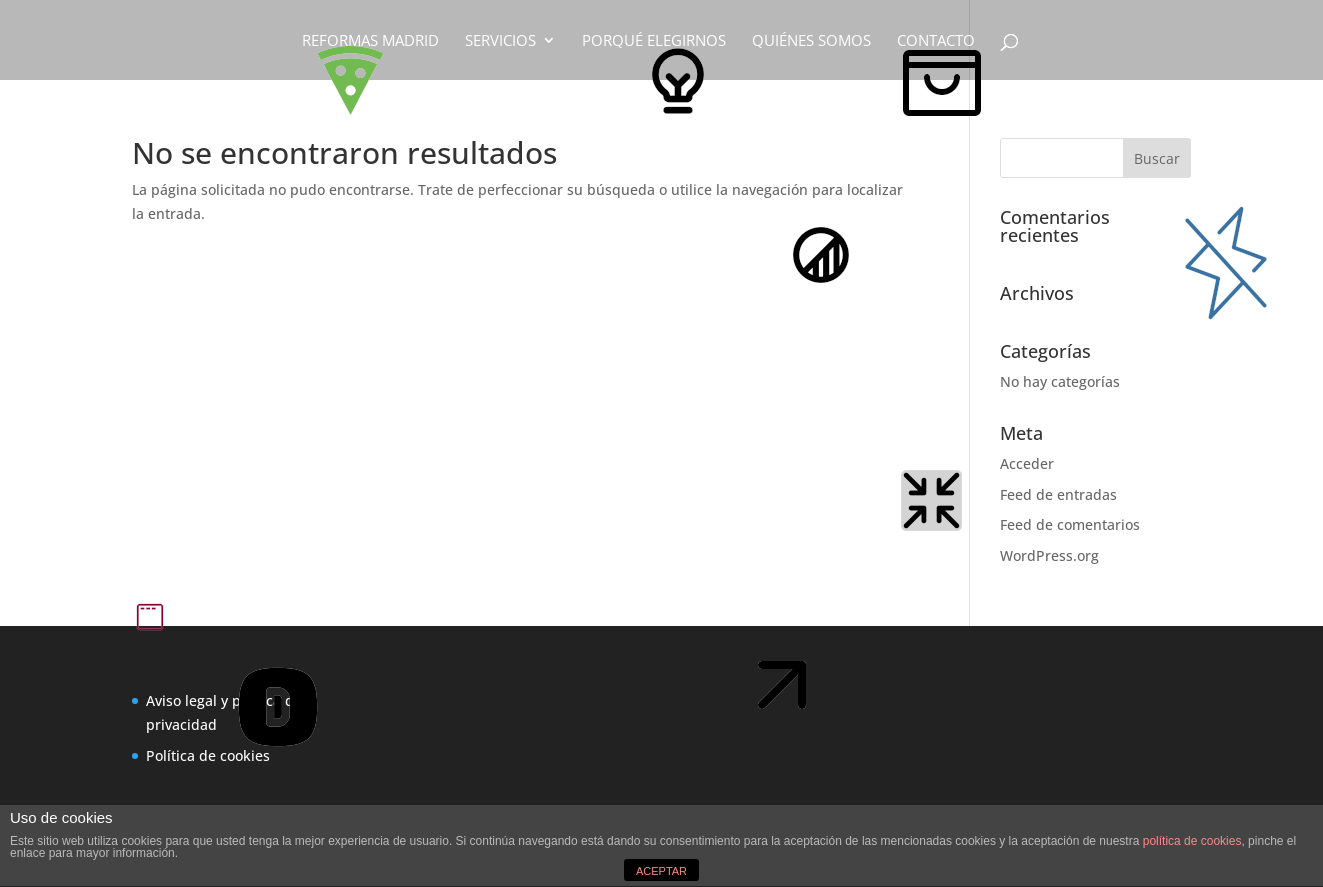  Describe the element at coordinates (1226, 263) in the screenshot. I see `disable flash or lightning mode` at that location.